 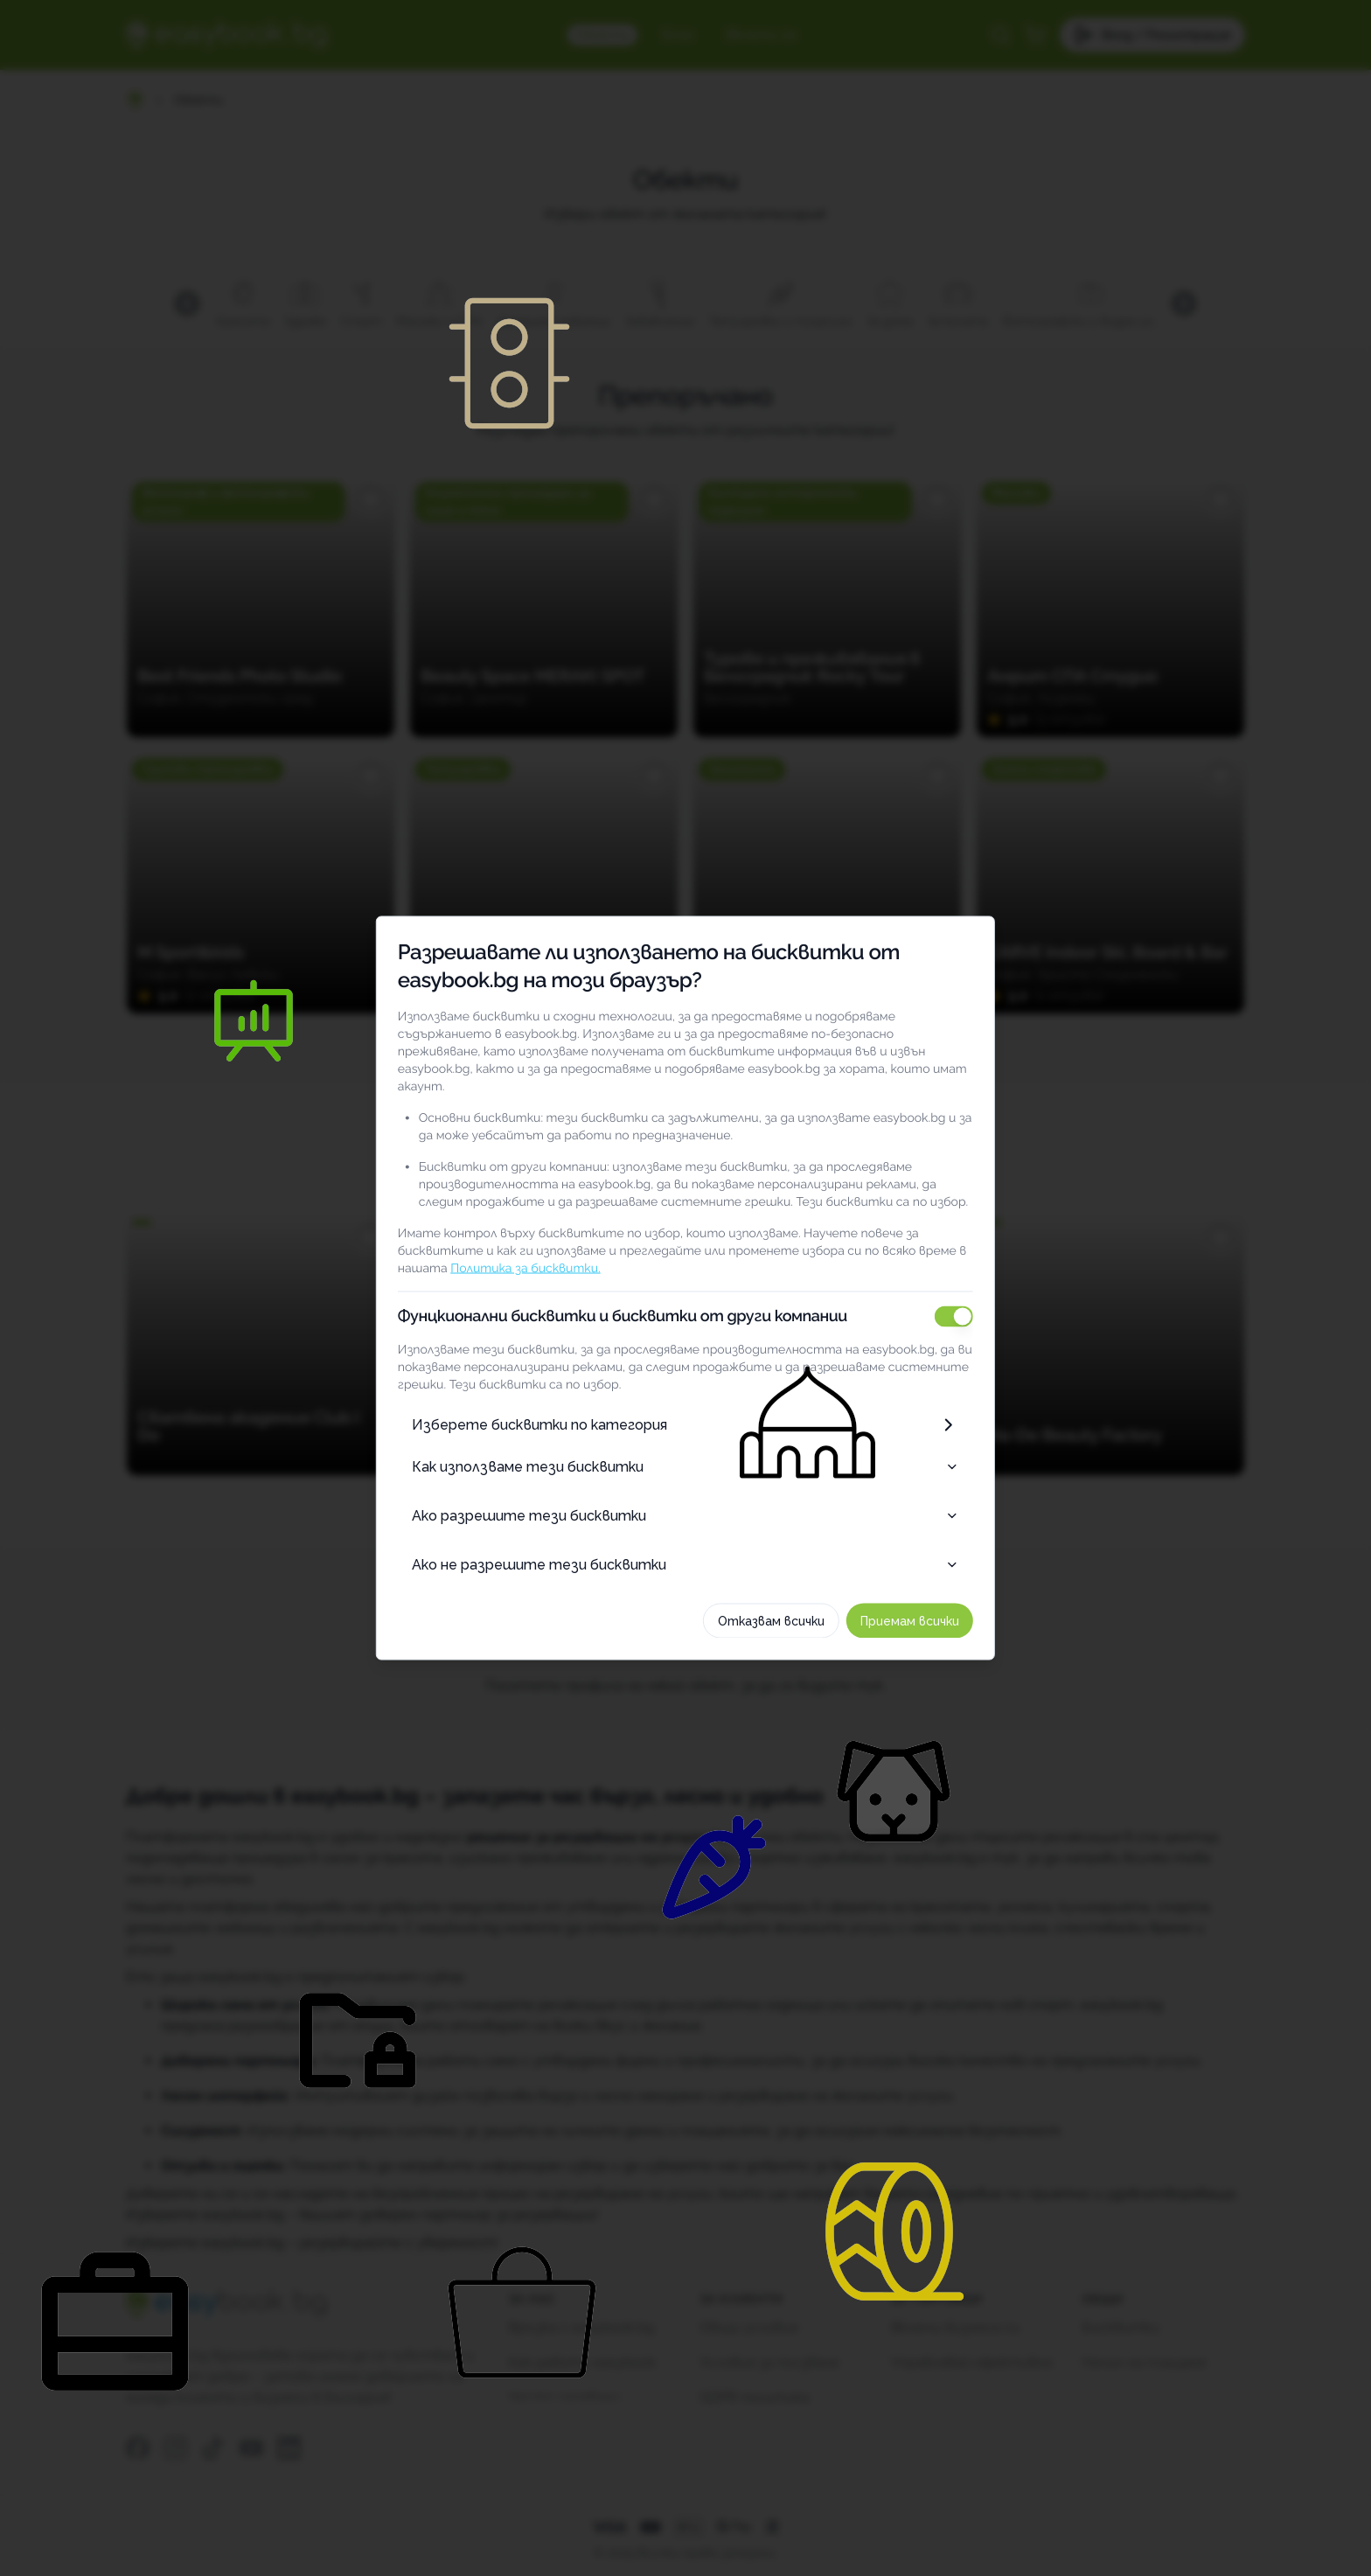 I want to click on view presentation with charts, so click(x=254, y=1022).